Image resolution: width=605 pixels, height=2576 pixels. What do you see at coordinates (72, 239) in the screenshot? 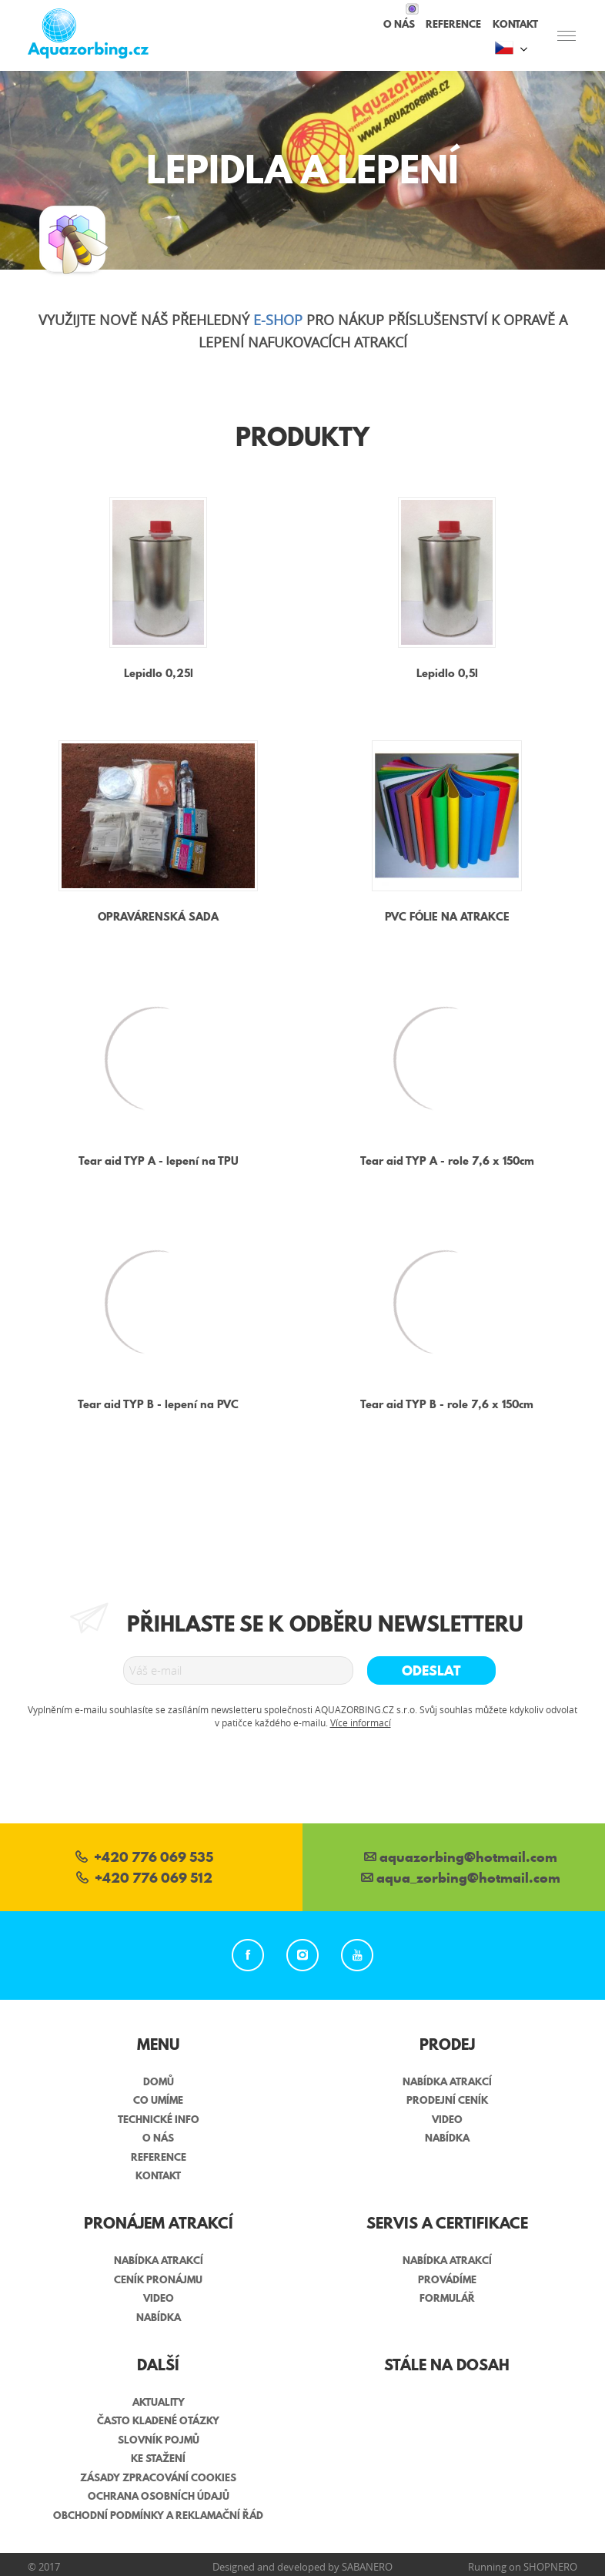
I see `open beeref reference image board app` at bounding box center [72, 239].